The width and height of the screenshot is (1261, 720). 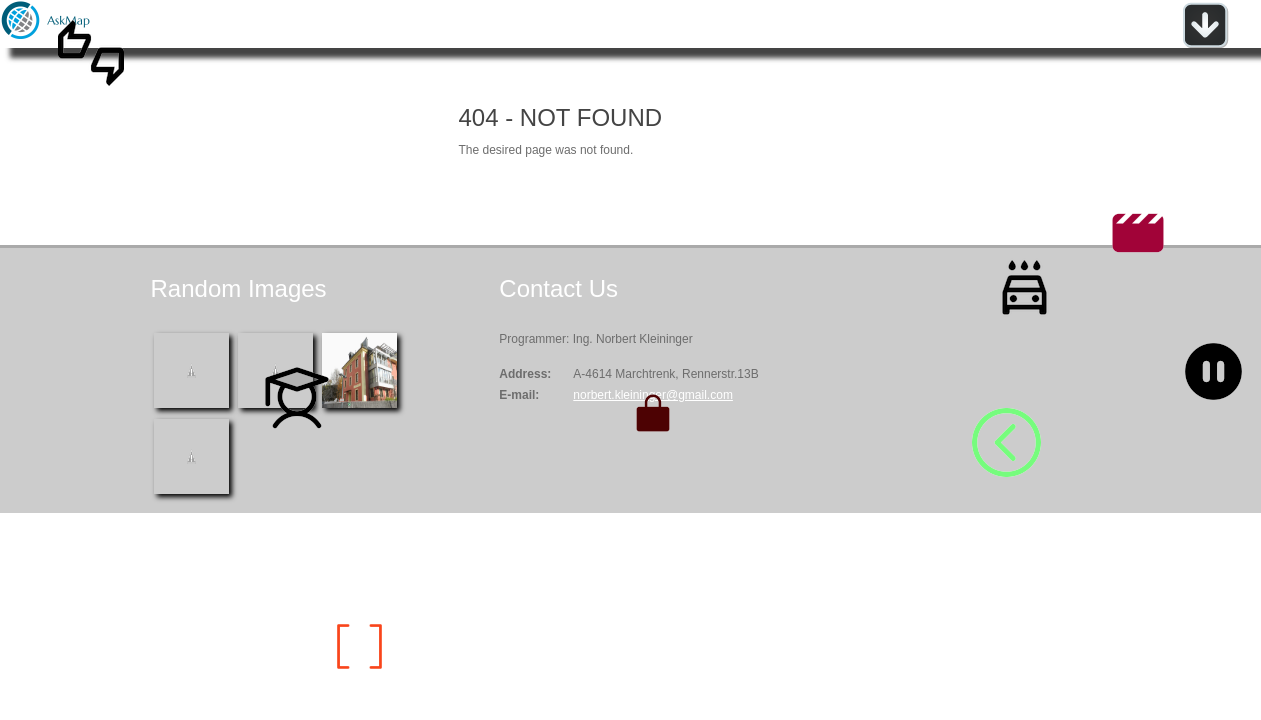 I want to click on pause media playback, so click(x=1213, y=371).